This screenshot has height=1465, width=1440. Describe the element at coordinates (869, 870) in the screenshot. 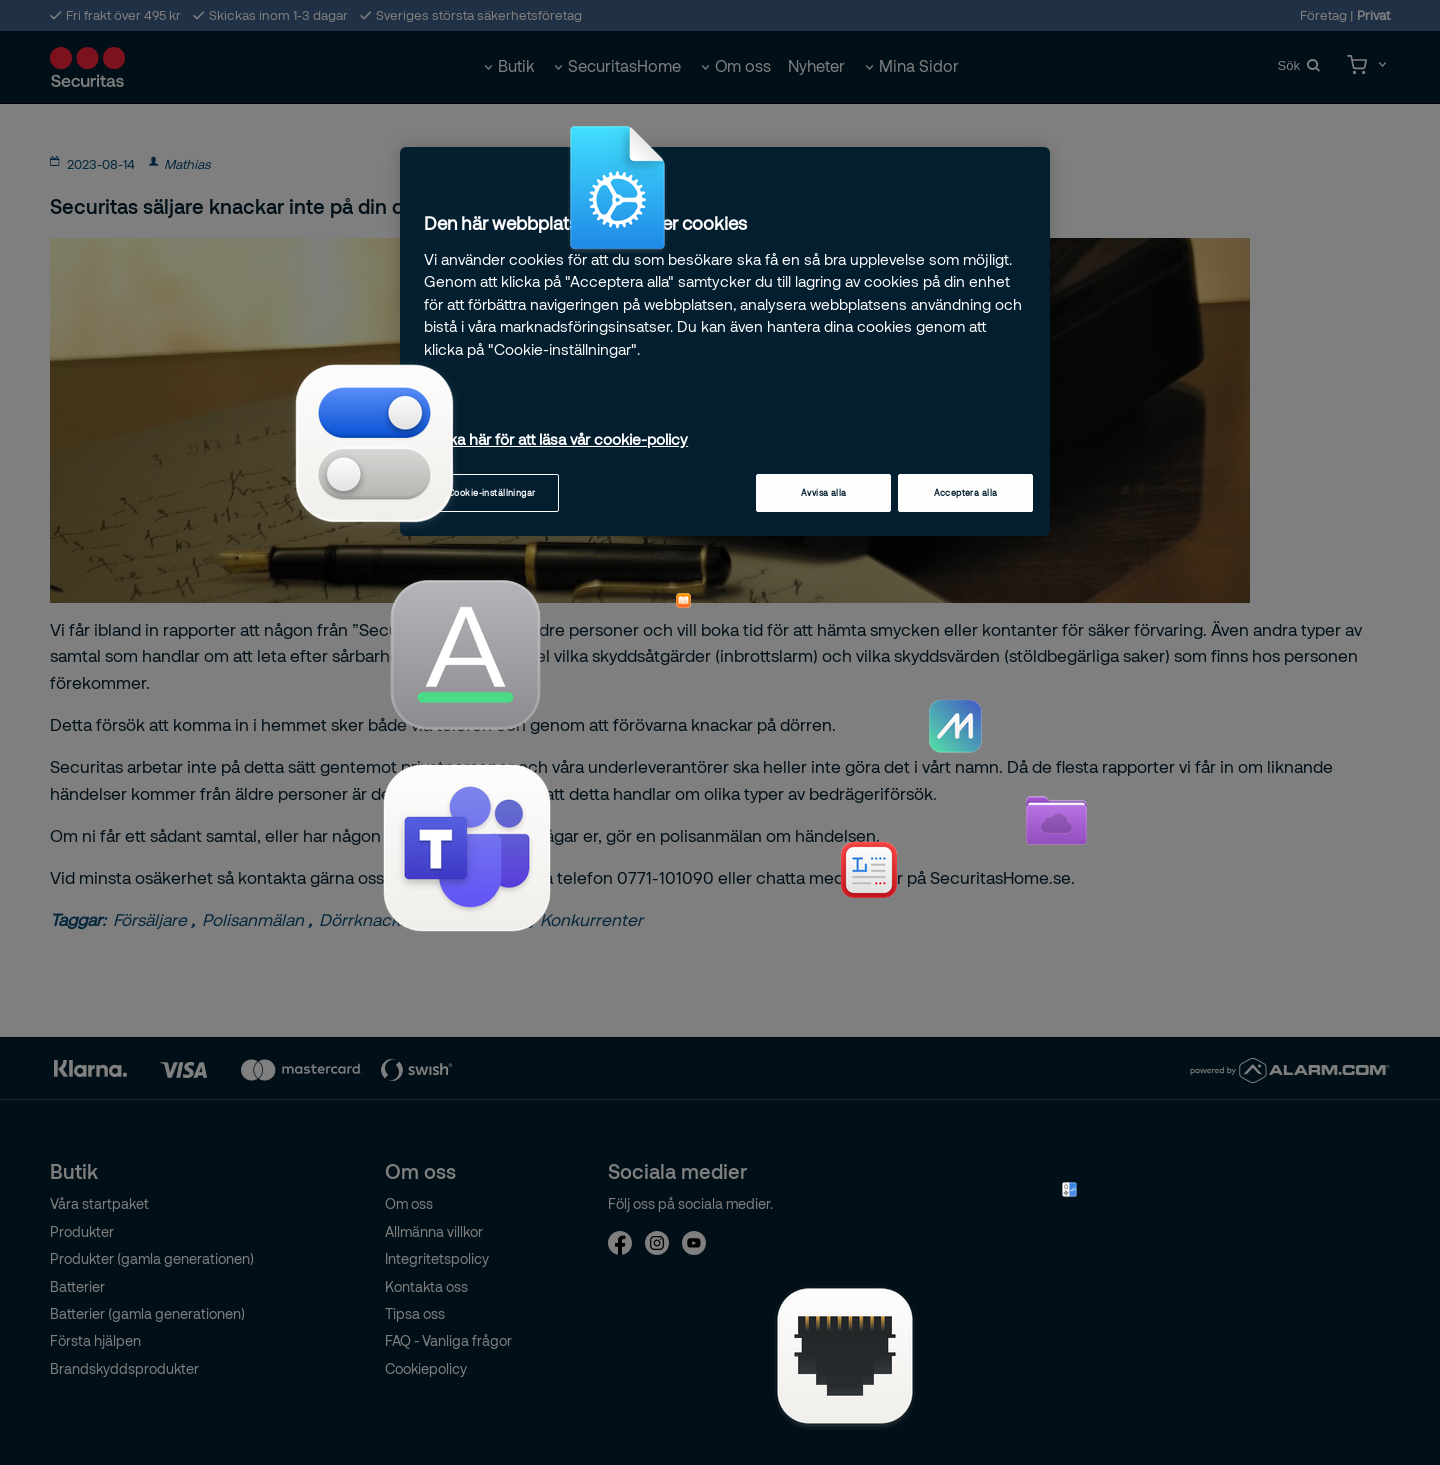

I see `open Lorem placeholder text generator app` at that location.